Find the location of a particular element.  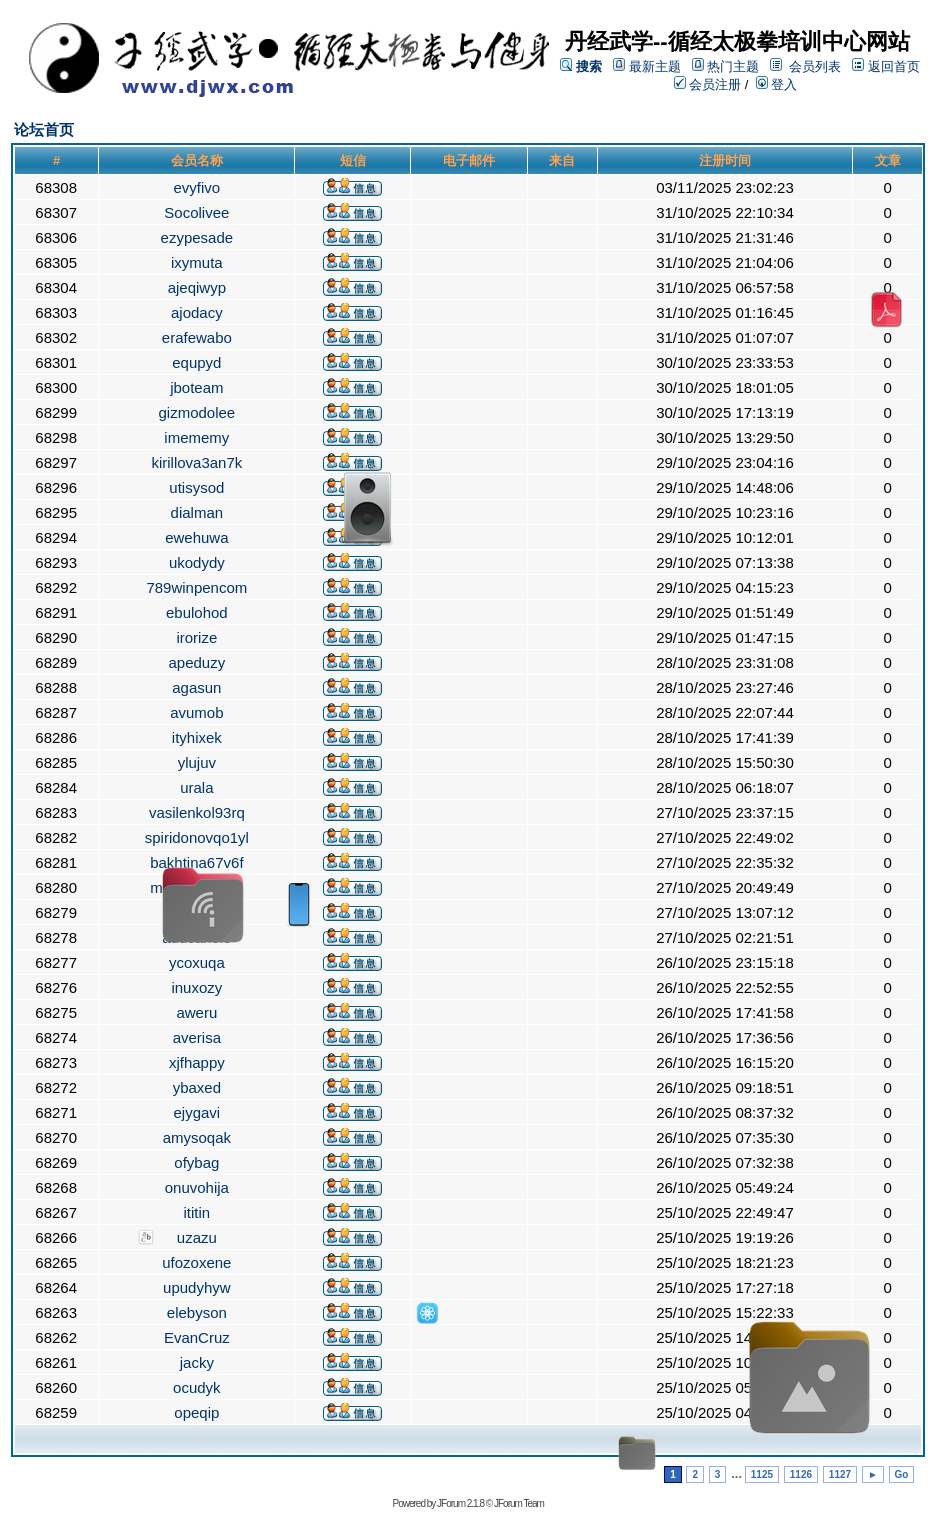

open desktop wallpaper settings is located at coordinates (427, 1313).